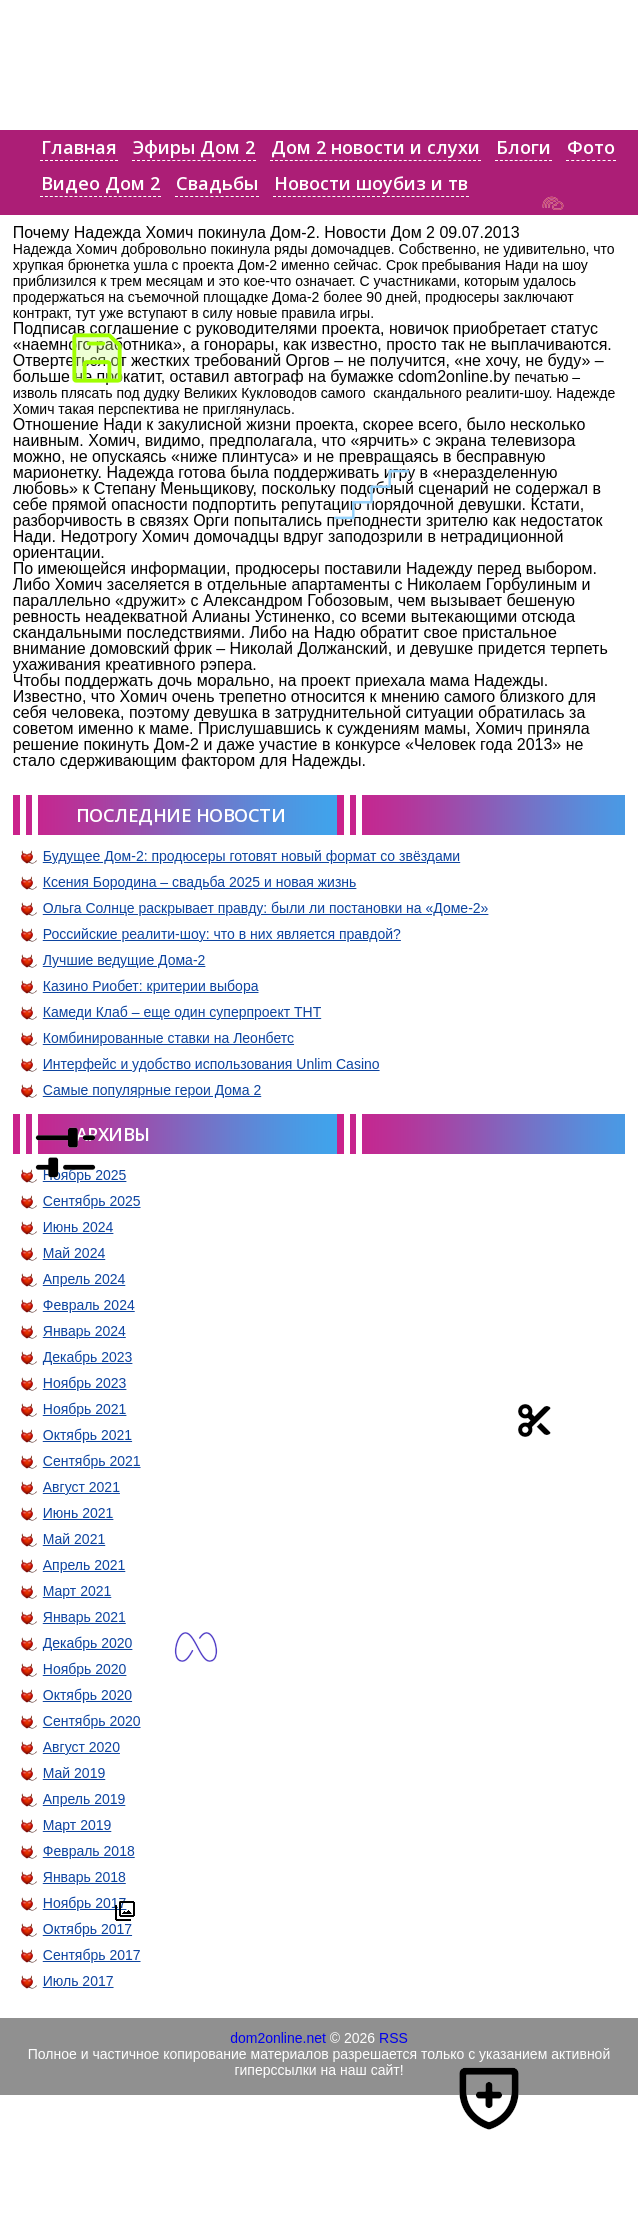  Describe the element at coordinates (97, 358) in the screenshot. I see `save current file or document` at that location.